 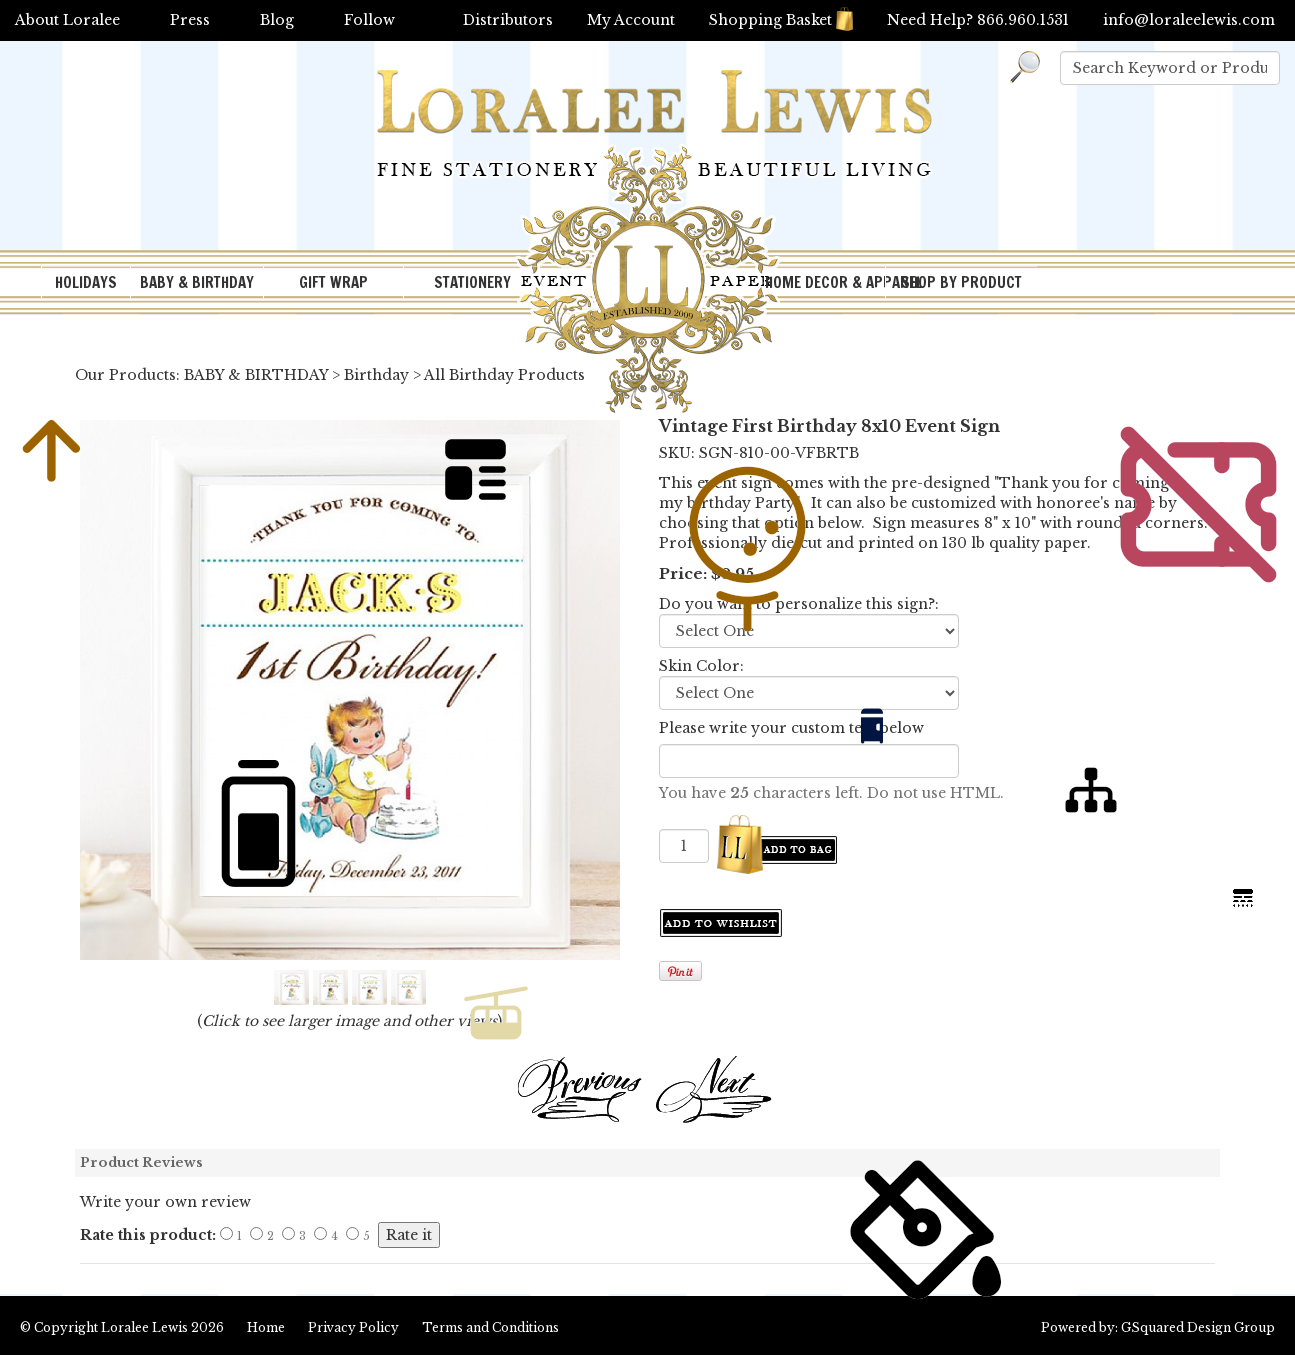 What do you see at coordinates (475, 469) in the screenshot?
I see `access document templates` at bounding box center [475, 469].